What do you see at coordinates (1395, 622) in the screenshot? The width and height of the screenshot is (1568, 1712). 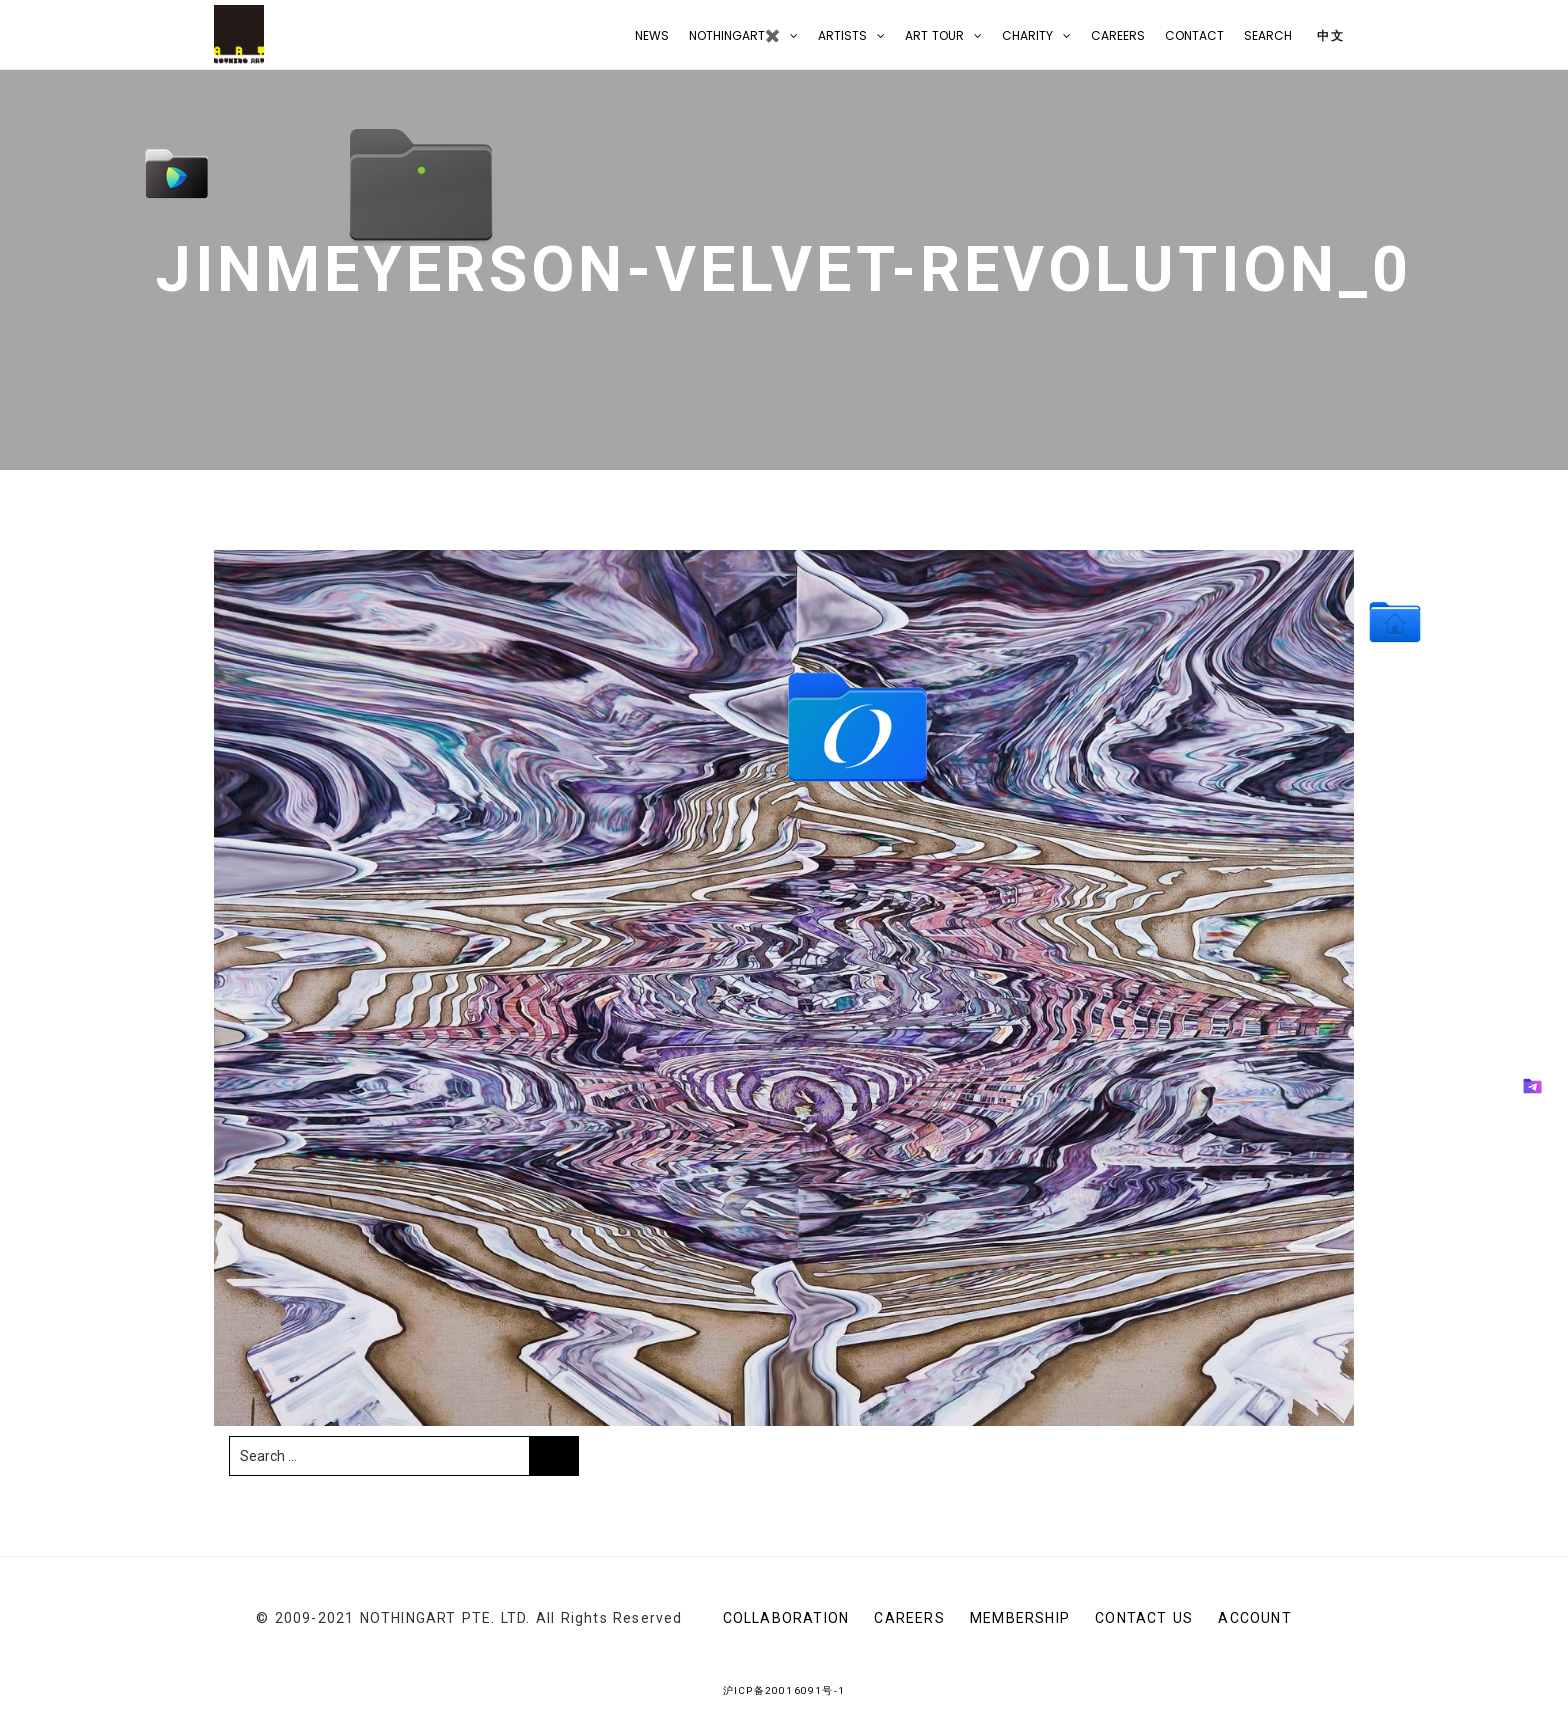 I see `open your home folder` at bounding box center [1395, 622].